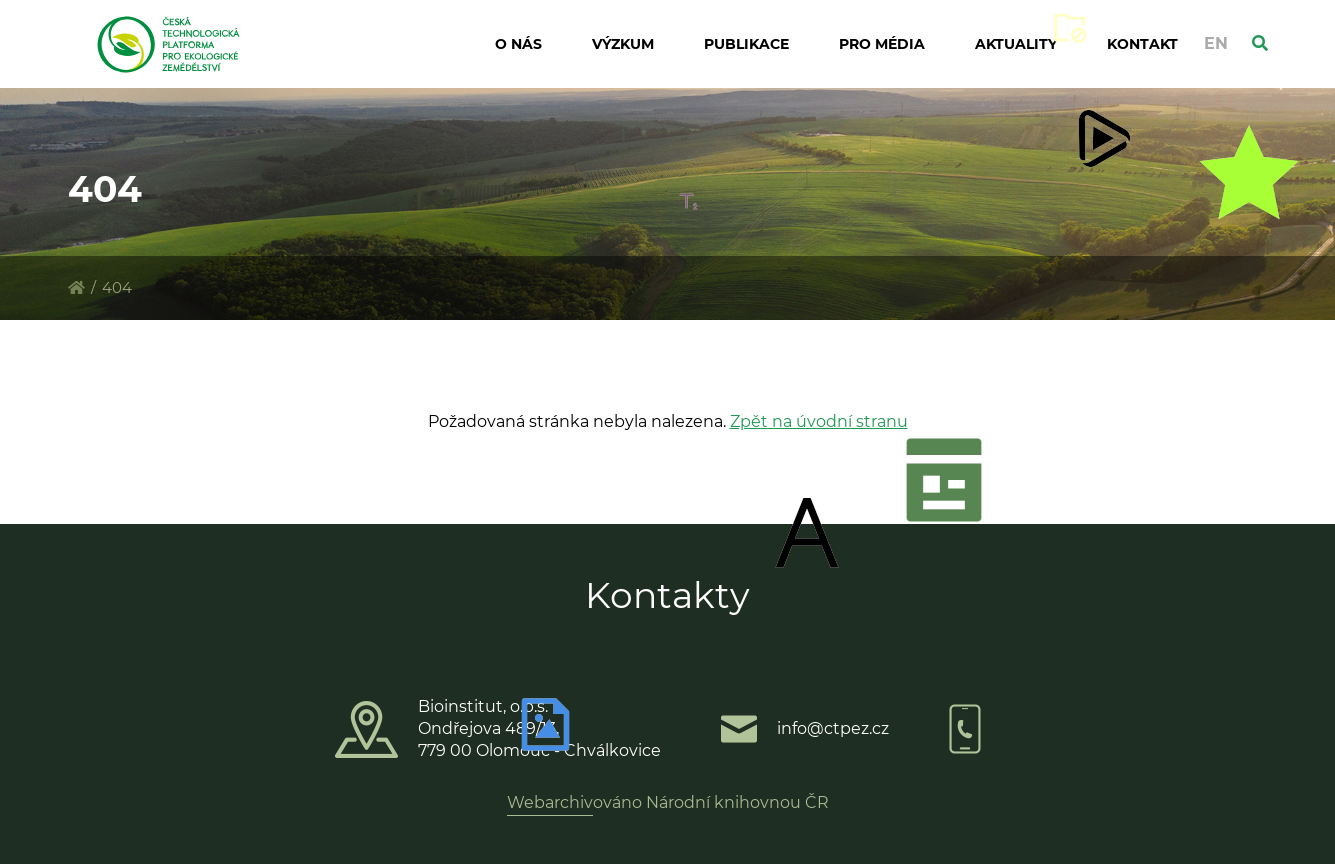 Image resolution: width=1335 pixels, height=864 pixels. Describe the element at coordinates (1104, 138) in the screenshot. I see `open radarr movie management app` at that location.